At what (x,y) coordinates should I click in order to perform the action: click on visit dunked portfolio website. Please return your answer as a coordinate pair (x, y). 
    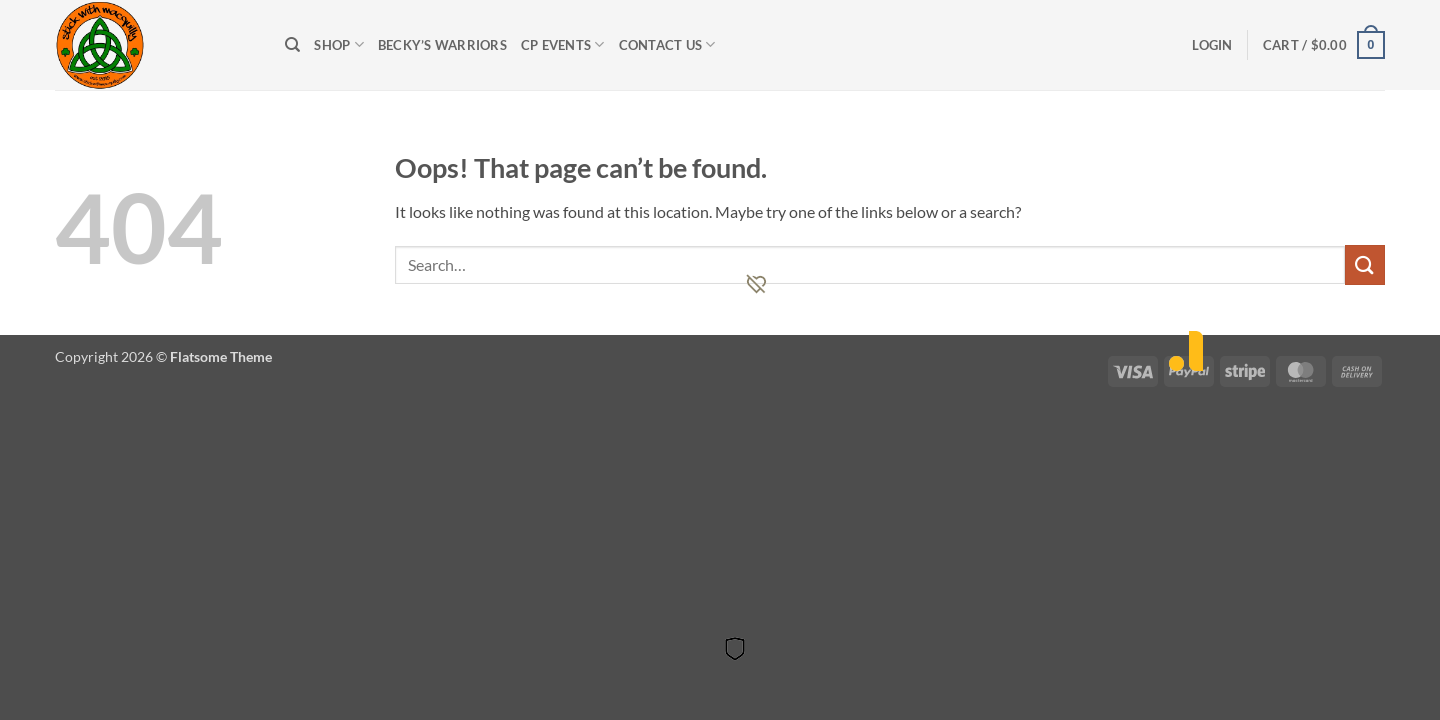
    Looking at the image, I should click on (1186, 351).